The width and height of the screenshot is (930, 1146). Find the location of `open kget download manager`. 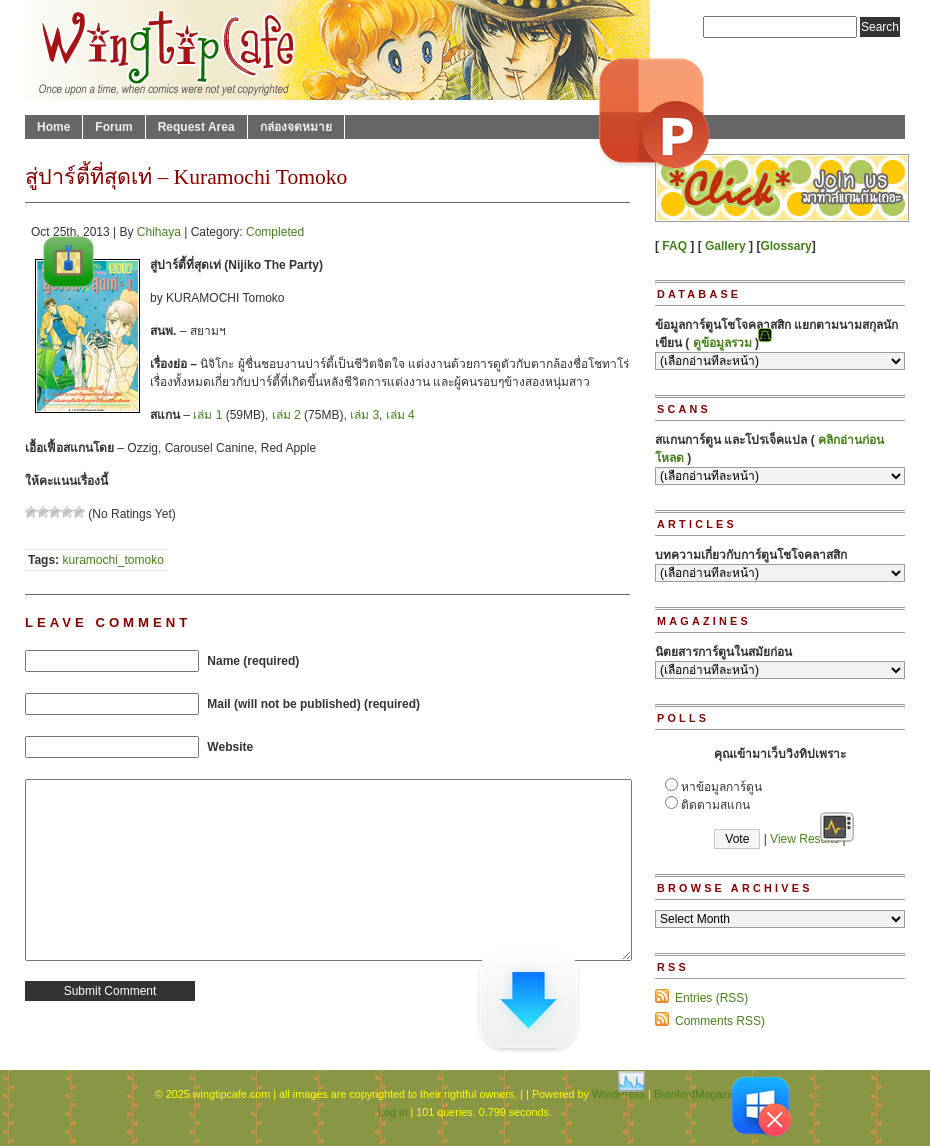

open kget download manager is located at coordinates (528, 998).